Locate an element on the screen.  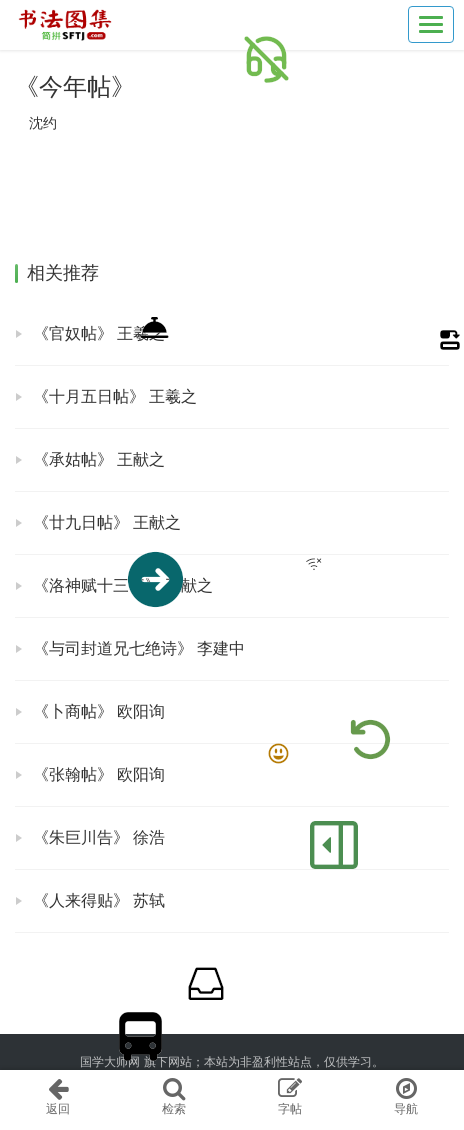
view bus or public transit options is located at coordinates (140, 1036).